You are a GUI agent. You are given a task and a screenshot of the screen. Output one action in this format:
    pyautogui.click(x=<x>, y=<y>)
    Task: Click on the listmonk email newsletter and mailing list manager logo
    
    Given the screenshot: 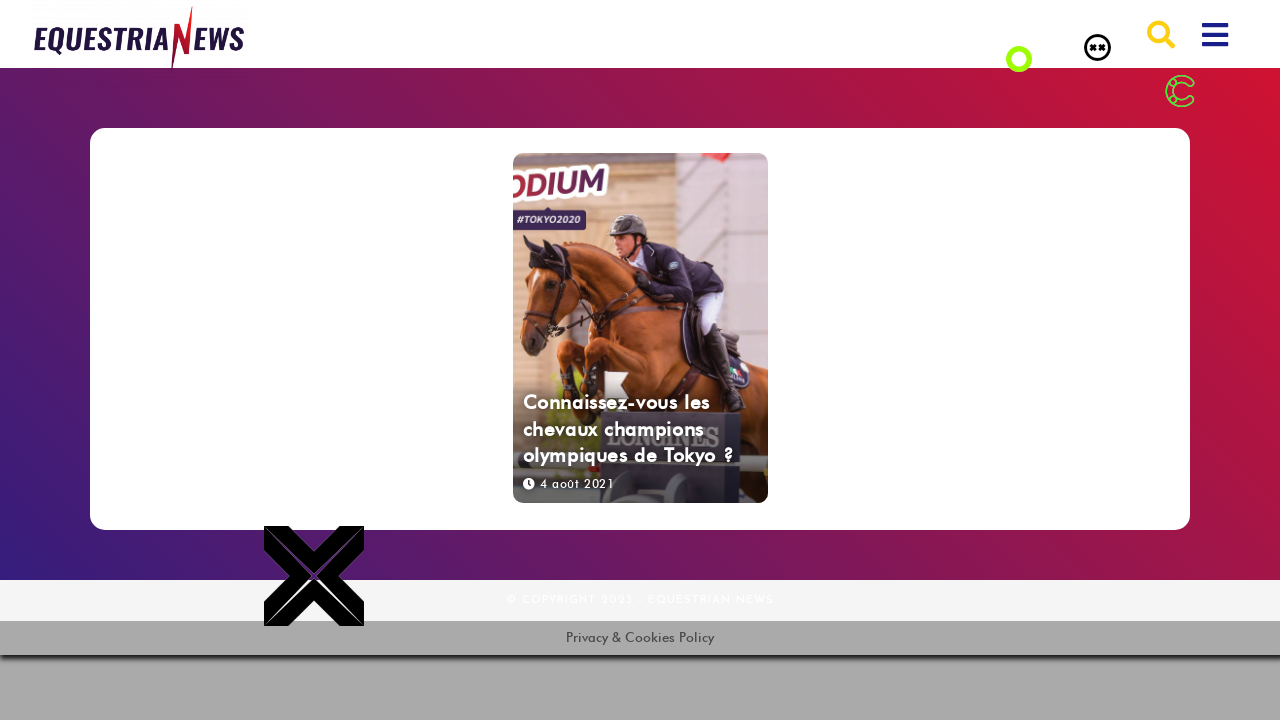 What is the action you would take?
    pyautogui.click(x=1019, y=59)
    